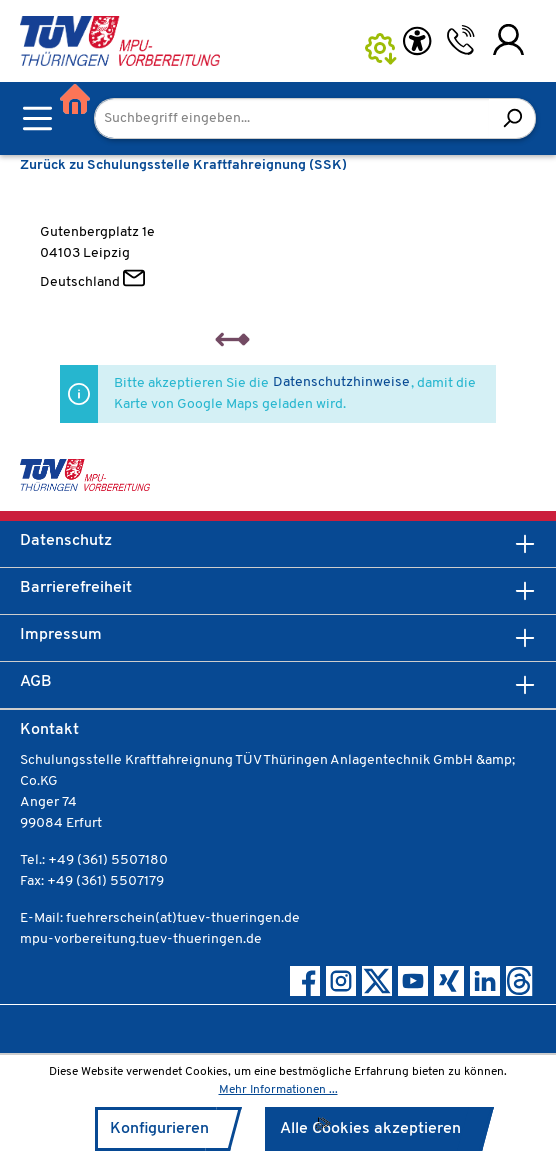 The width and height of the screenshot is (556, 1174). Describe the element at coordinates (232, 339) in the screenshot. I see `go back or return to previous step` at that location.